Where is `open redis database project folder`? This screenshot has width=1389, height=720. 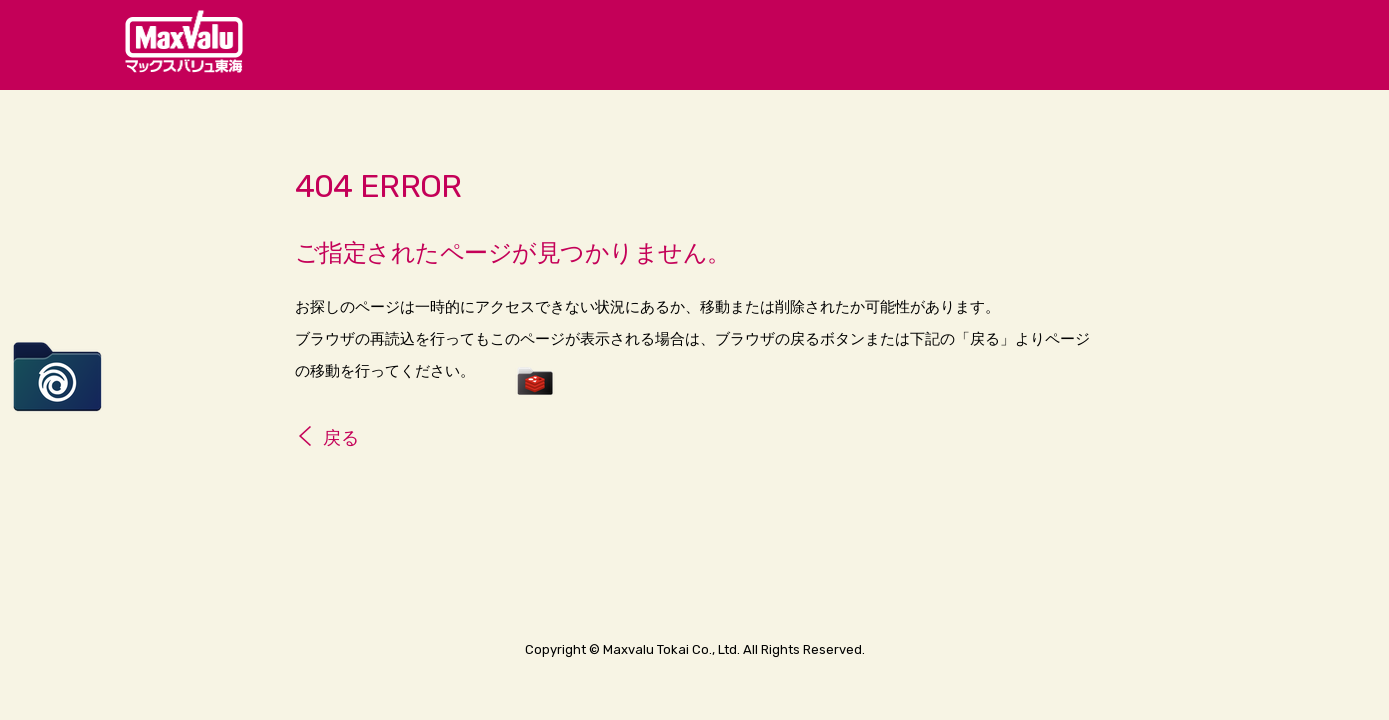
open redis database project folder is located at coordinates (535, 382).